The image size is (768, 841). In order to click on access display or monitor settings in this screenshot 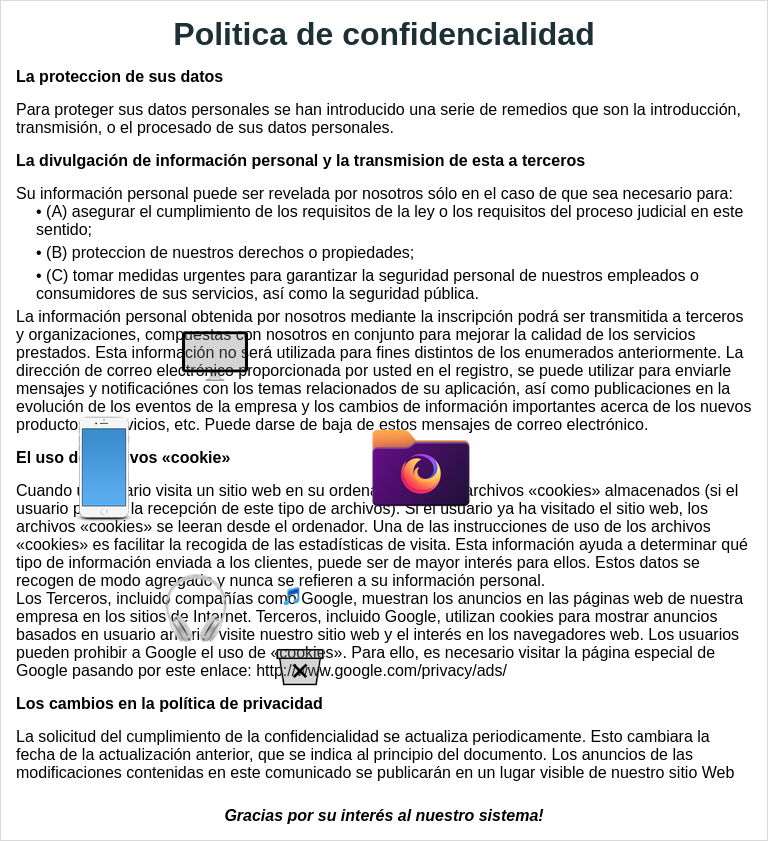, I will do `click(215, 356)`.